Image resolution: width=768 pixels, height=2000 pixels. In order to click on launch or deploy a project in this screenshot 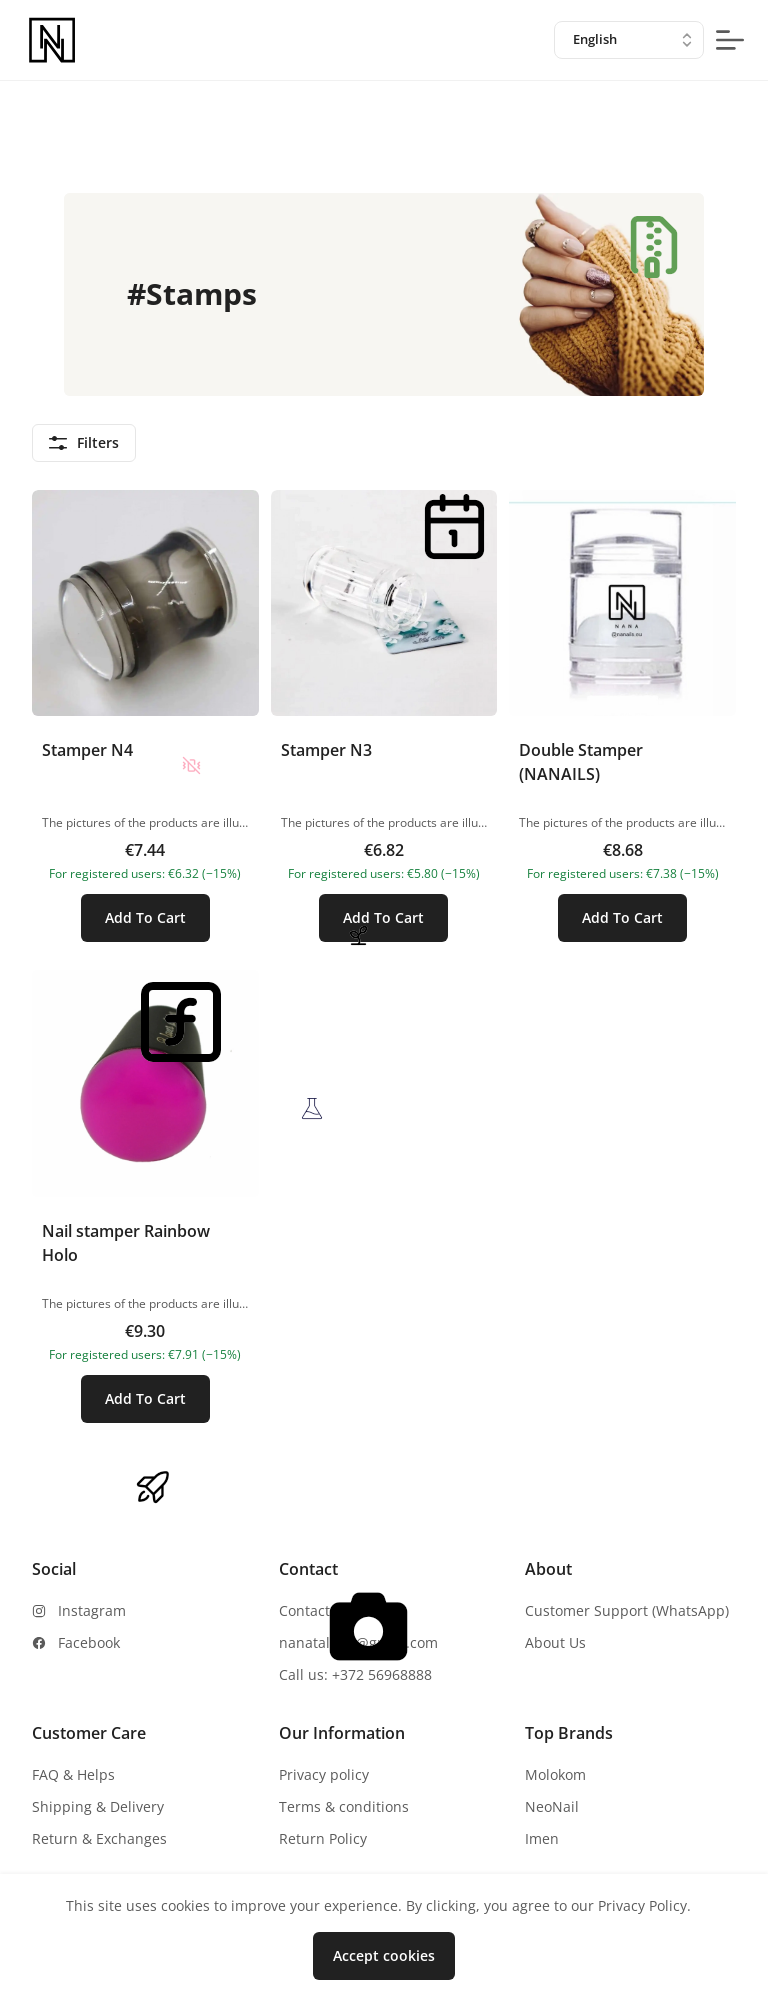, I will do `click(153, 1486)`.